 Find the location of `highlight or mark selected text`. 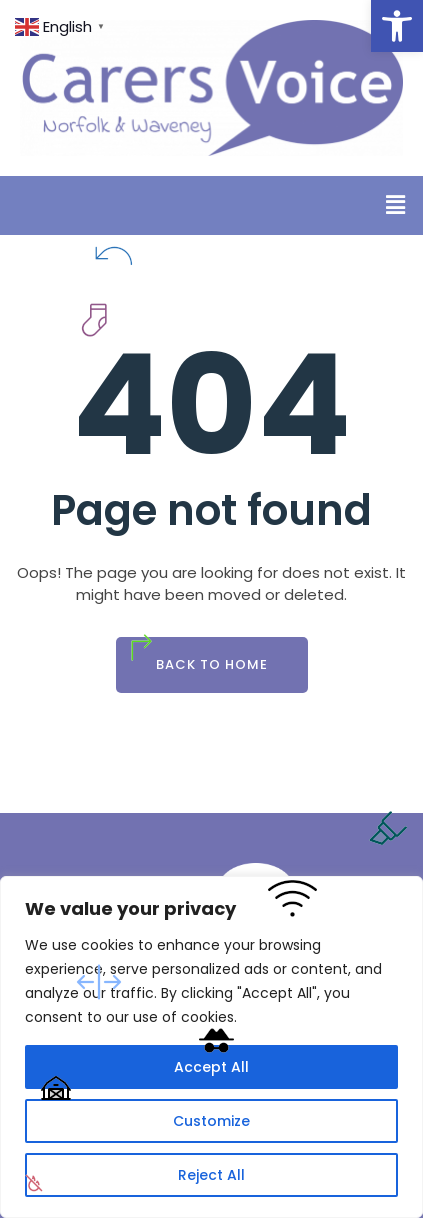

highlight or mark selected text is located at coordinates (387, 830).